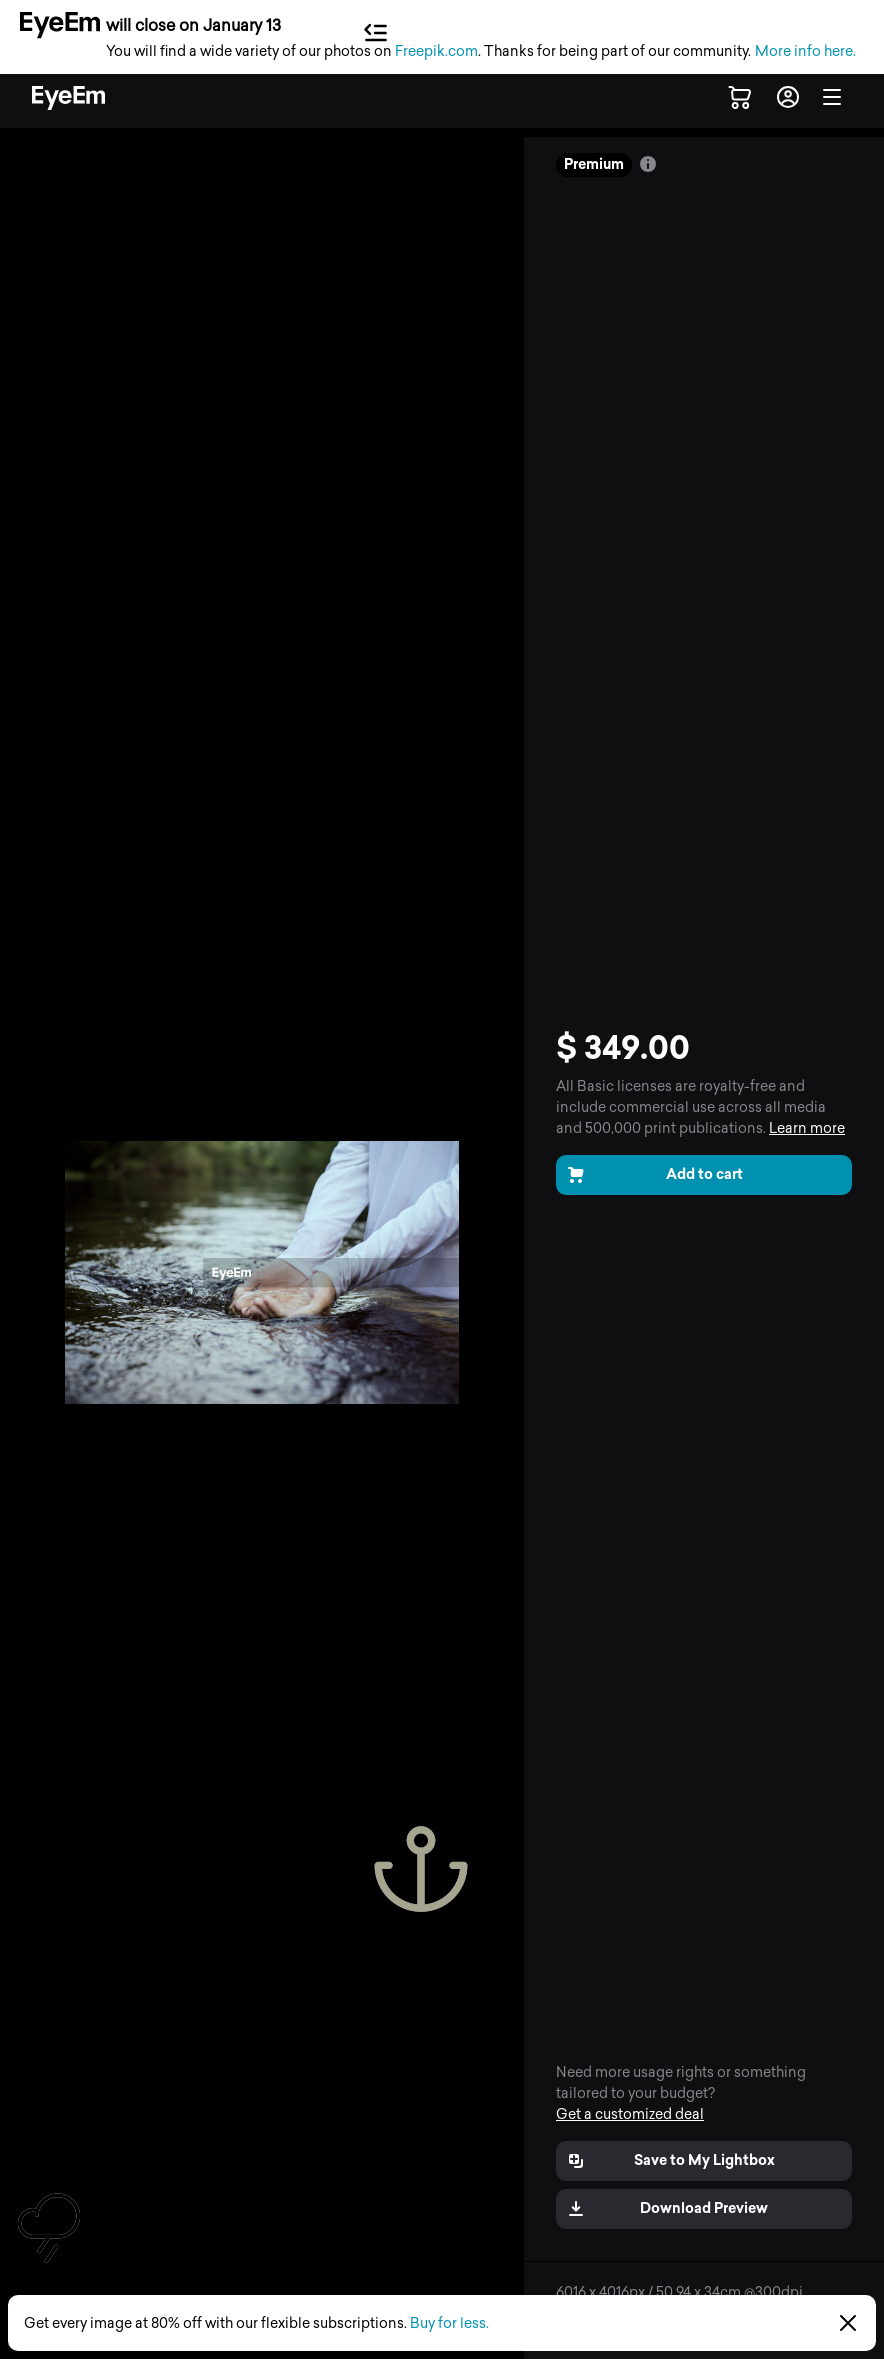 The image size is (884, 2359). What do you see at coordinates (421, 1869) in the screenshot?
I see `anchor link to a fixed section on a page` at bounding box center [421, 1869].